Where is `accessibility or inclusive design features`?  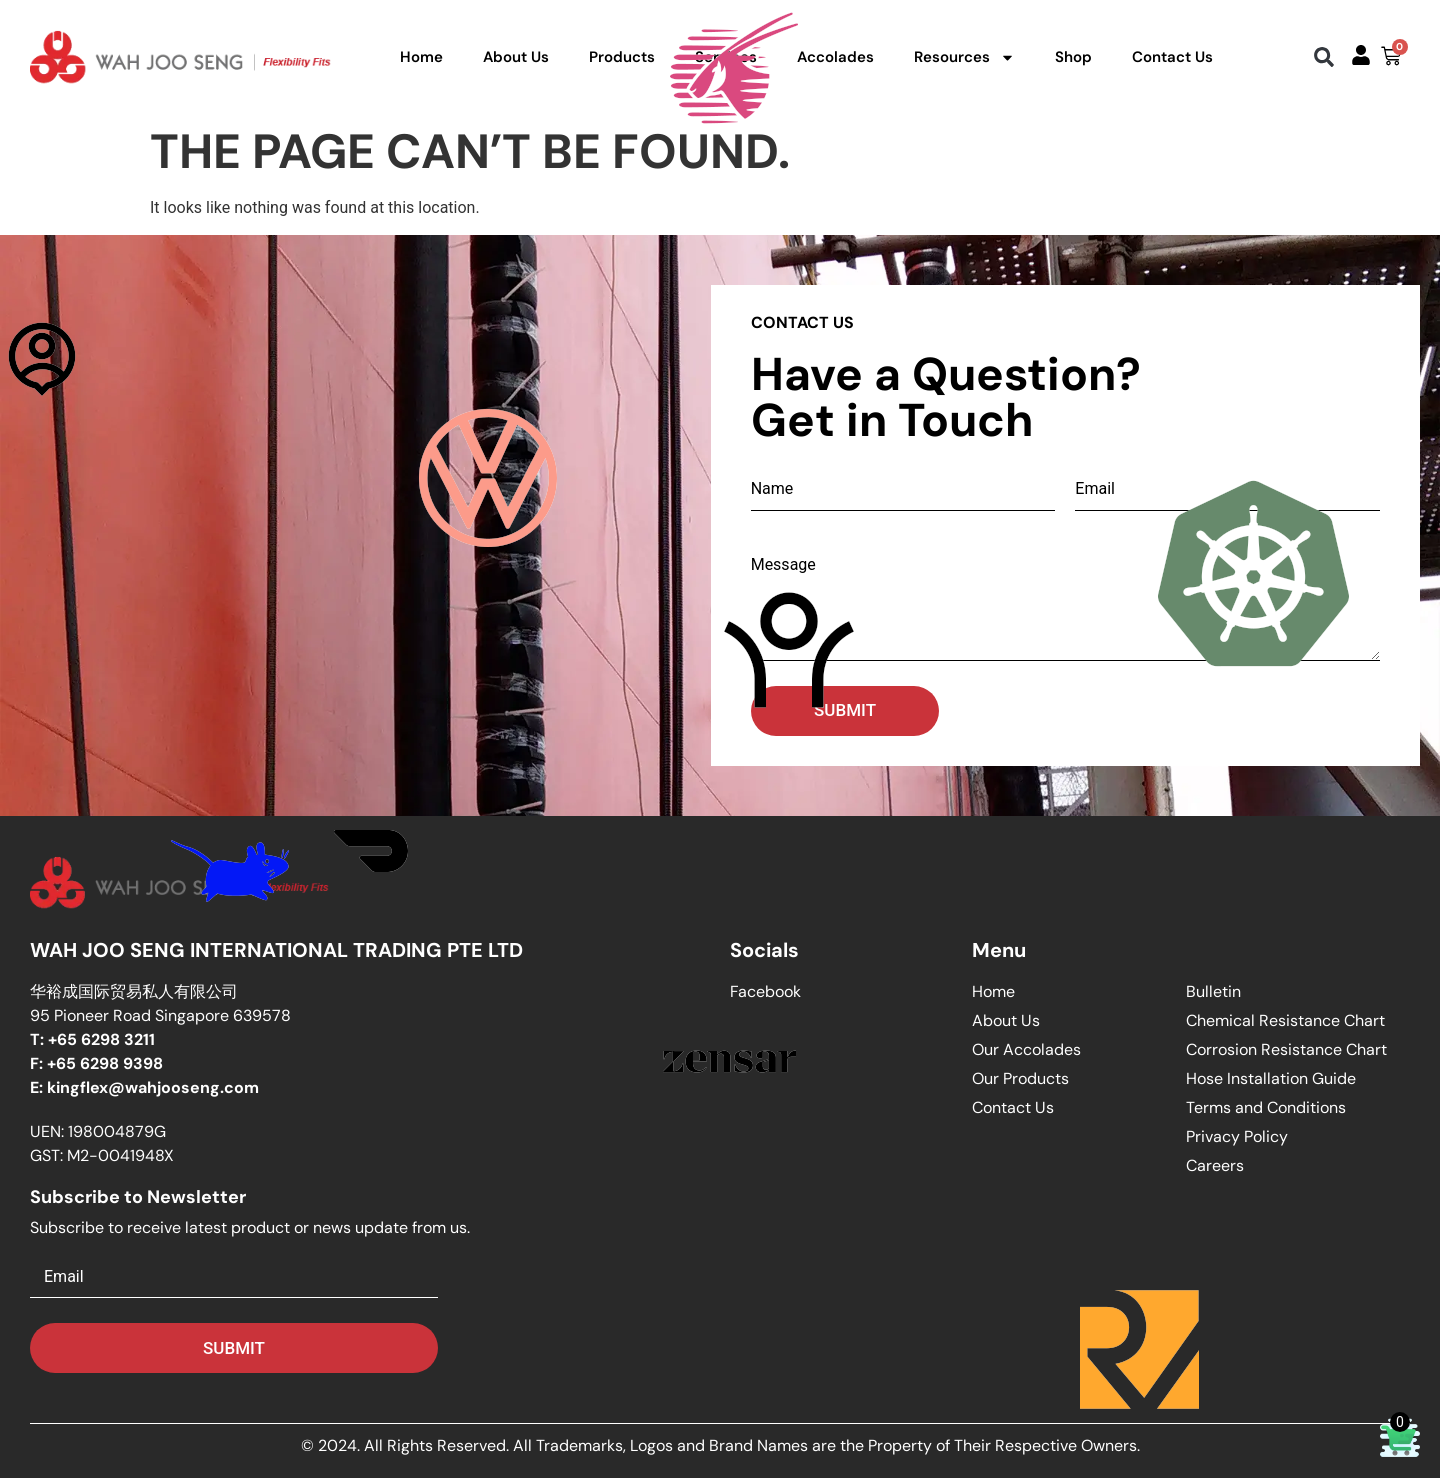 accessibility or inclusive design features is located at coordinates (789, 650).